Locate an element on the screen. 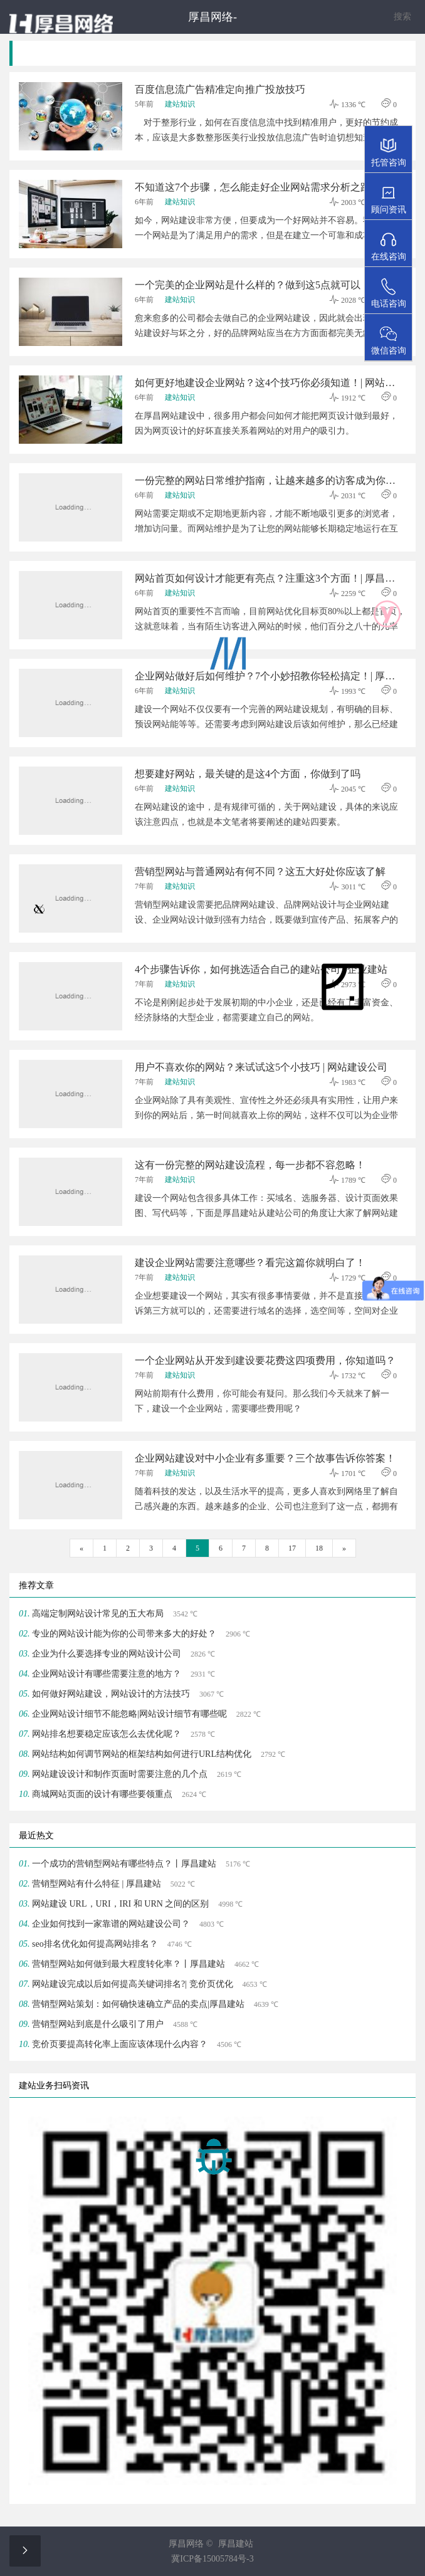 The height and width of the screenshot is (2576, 425). visit MDN Web Docs for developer documentation is located at coordinates (228, 653).